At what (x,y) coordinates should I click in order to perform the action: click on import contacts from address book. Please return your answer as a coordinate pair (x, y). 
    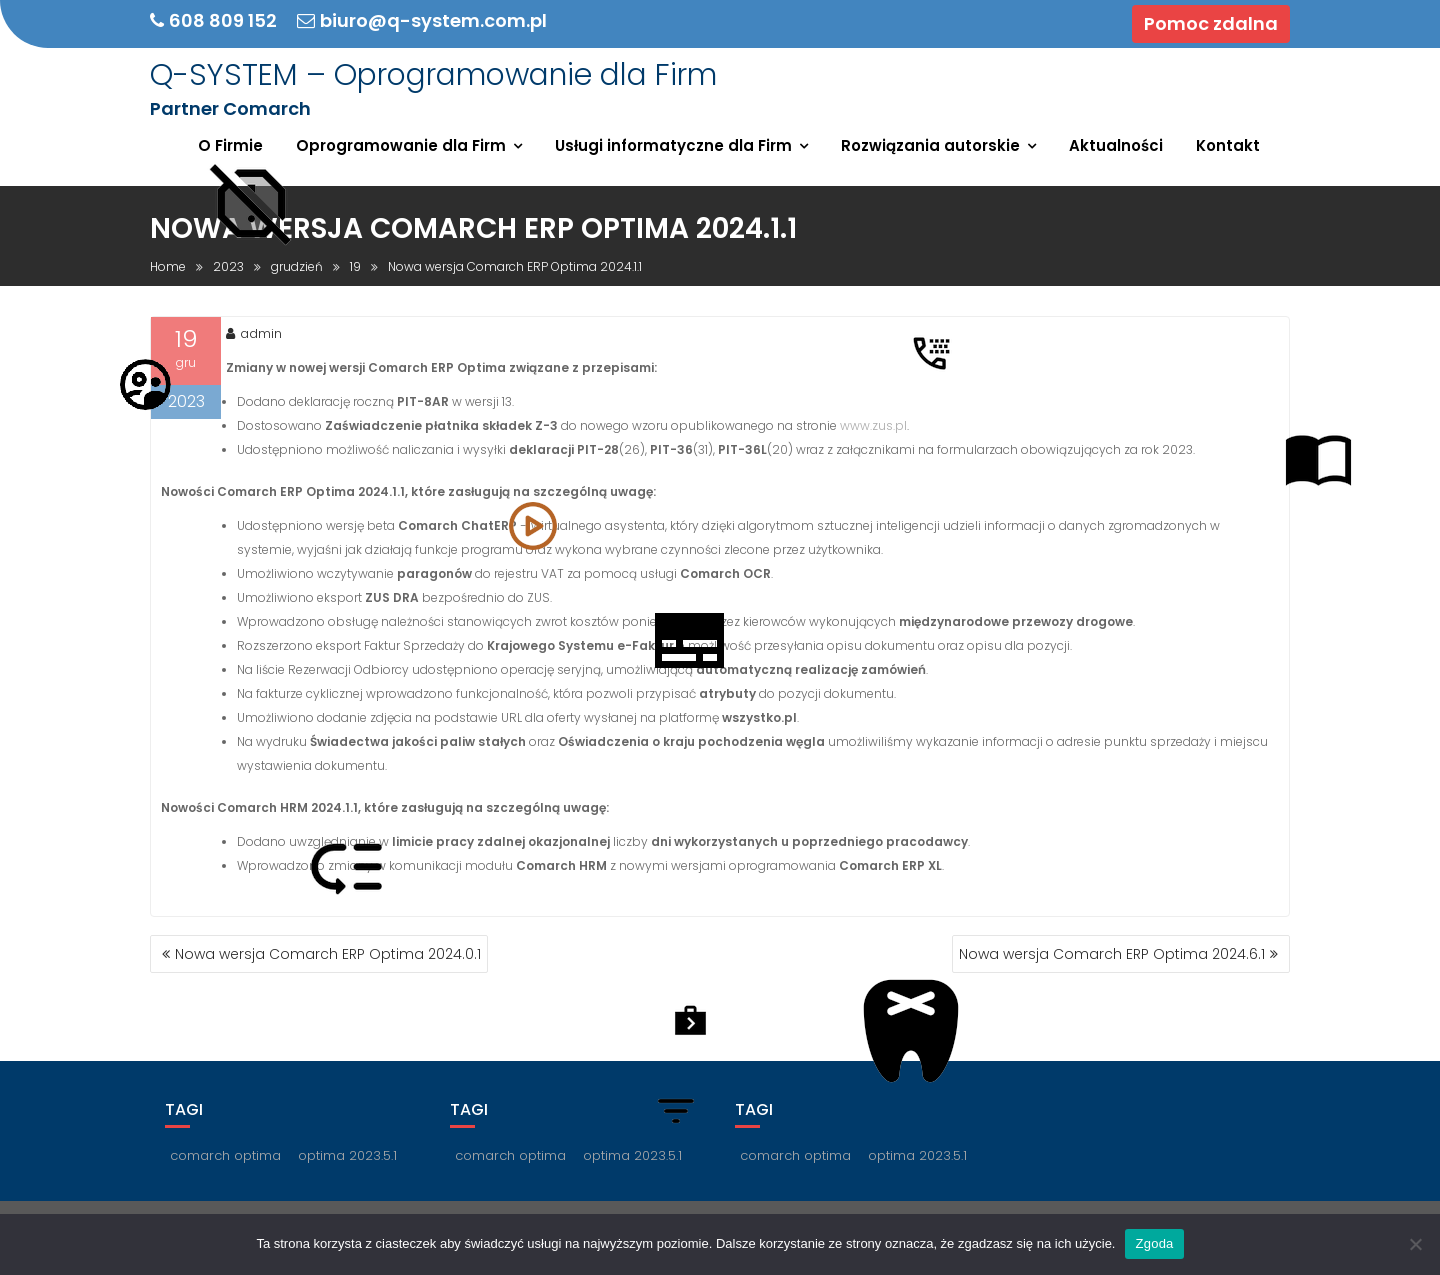
    Looking at the image, I should click on (1318, 457).